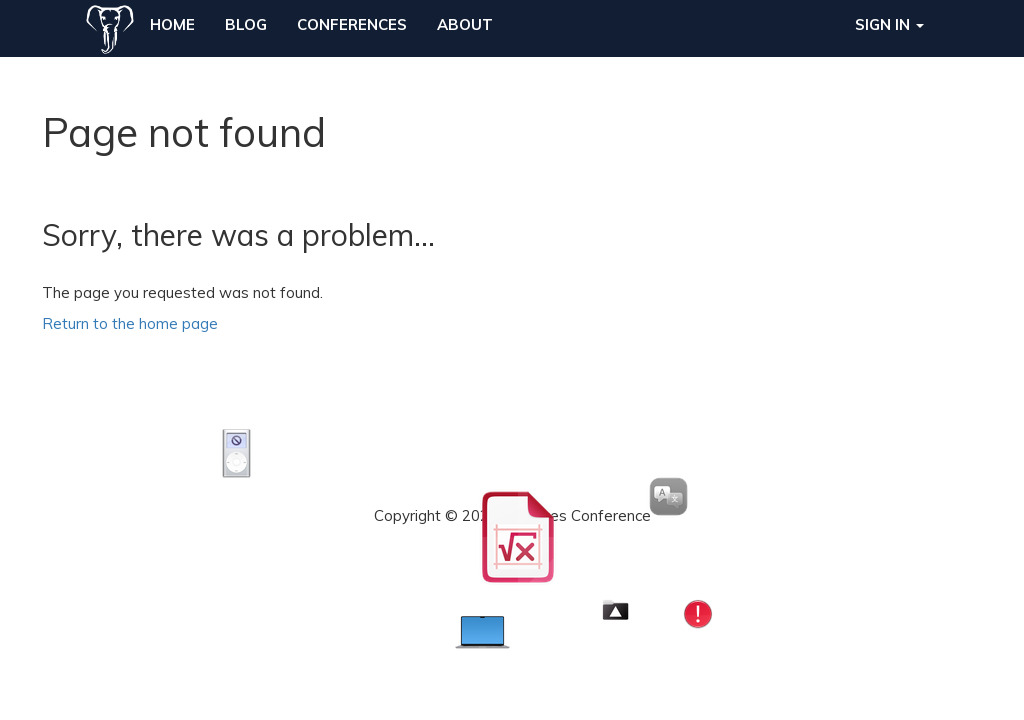 This screenshot has width=1024, height=720. I want to click on open the translate app, so click(668, 496).